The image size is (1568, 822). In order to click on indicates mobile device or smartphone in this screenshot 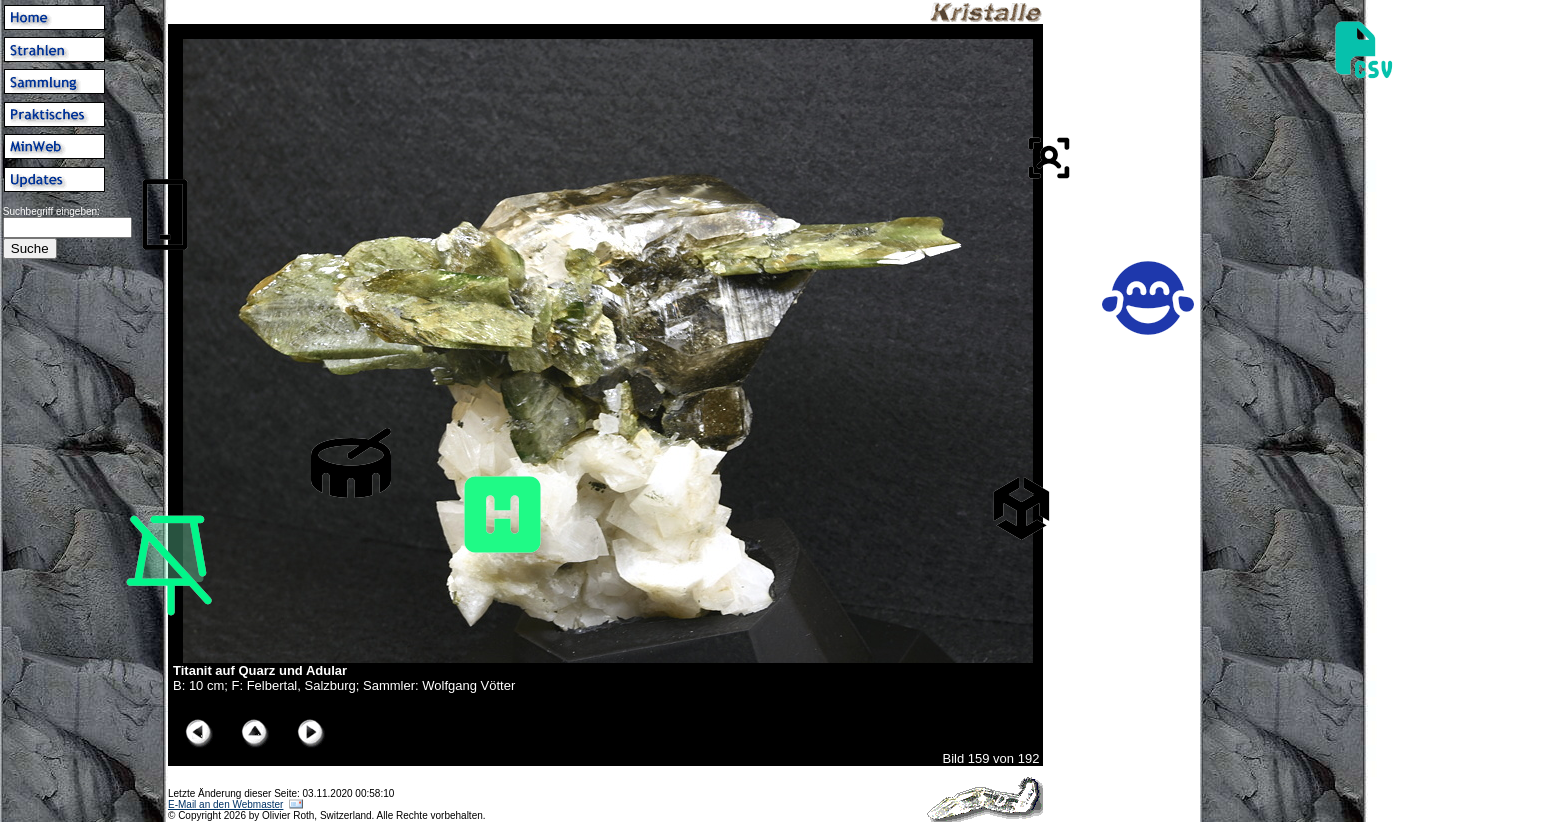, I will do `click(162, 214)`.